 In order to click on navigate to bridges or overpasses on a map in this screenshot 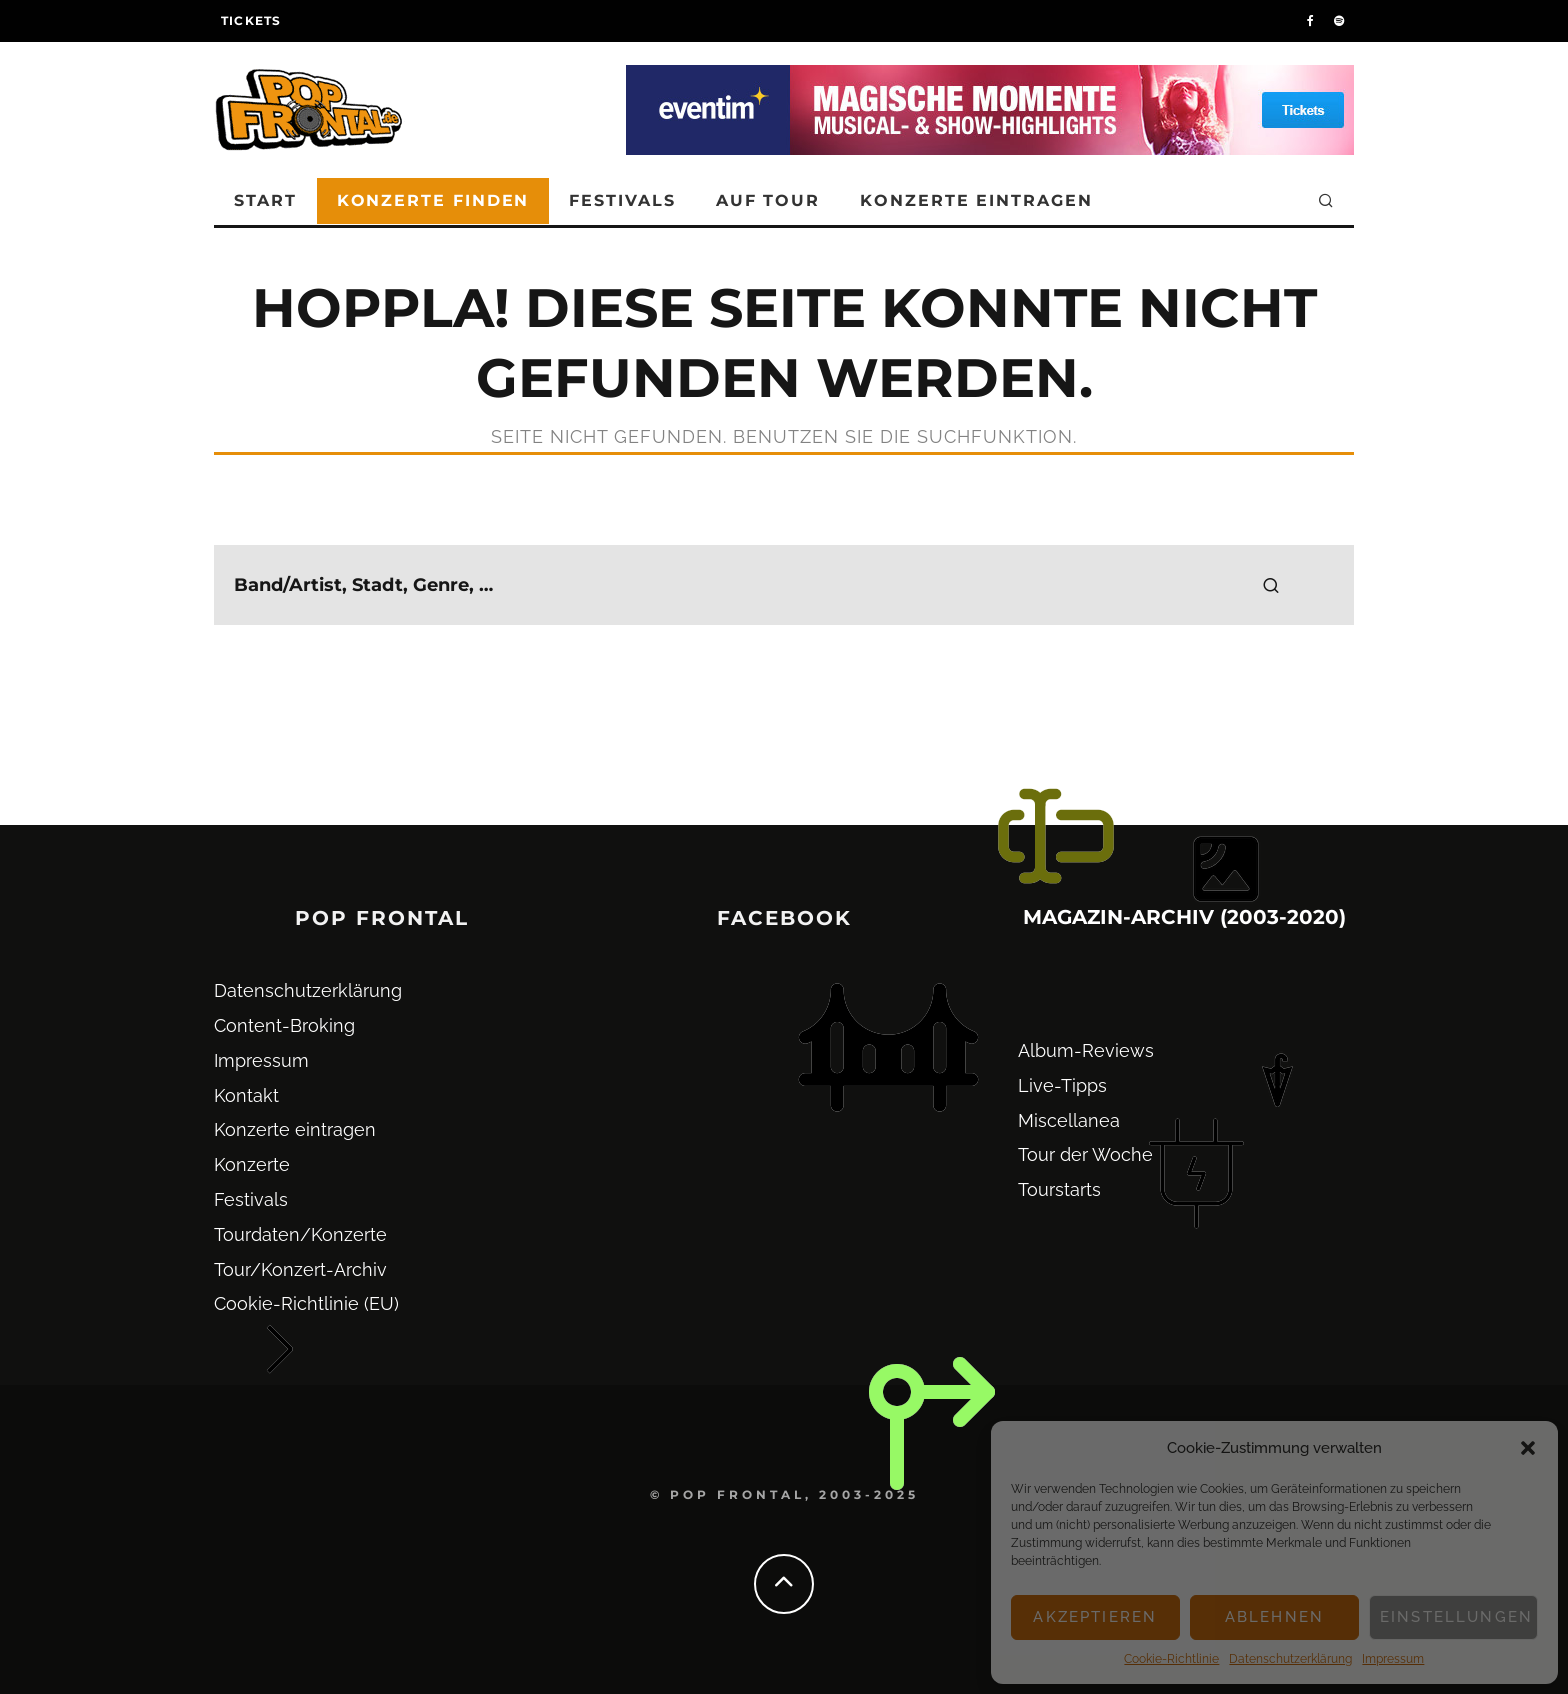, I will do `click(888, 1047)`.